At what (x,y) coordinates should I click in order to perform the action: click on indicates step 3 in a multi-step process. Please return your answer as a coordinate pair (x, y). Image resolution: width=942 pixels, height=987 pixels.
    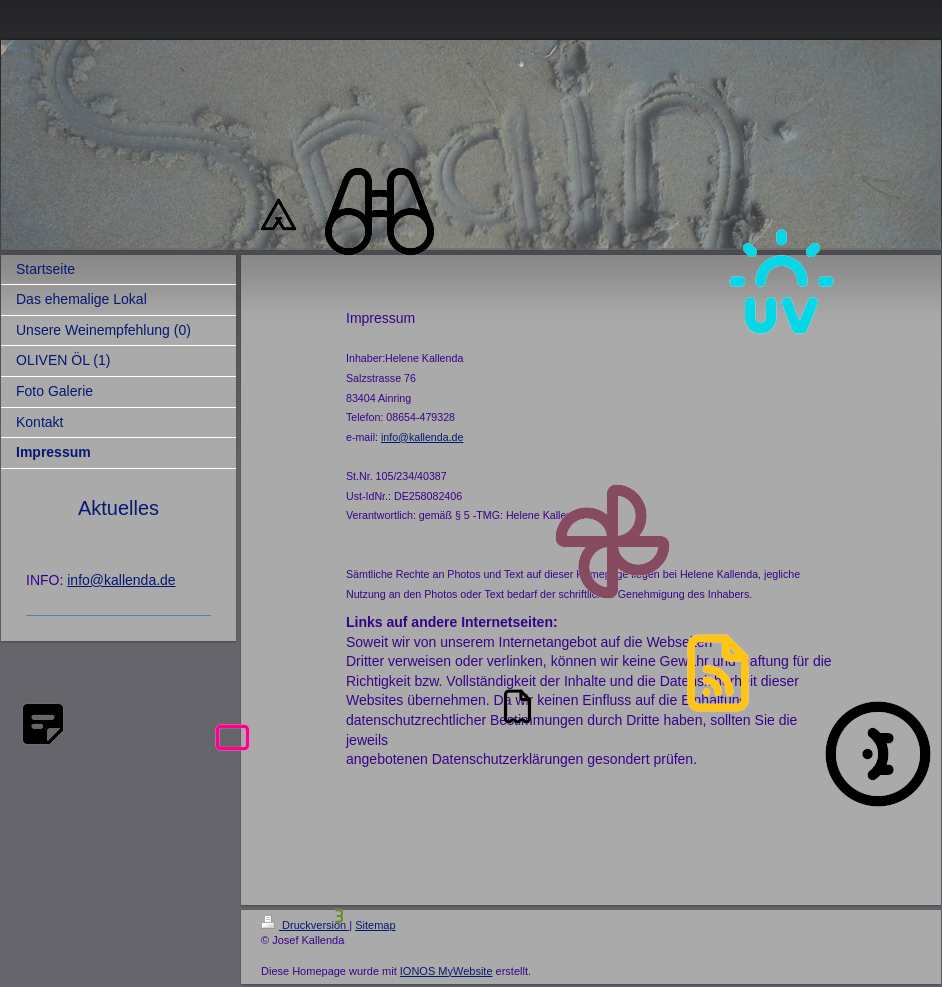
    Looking at the image, I should click on (339, 916).